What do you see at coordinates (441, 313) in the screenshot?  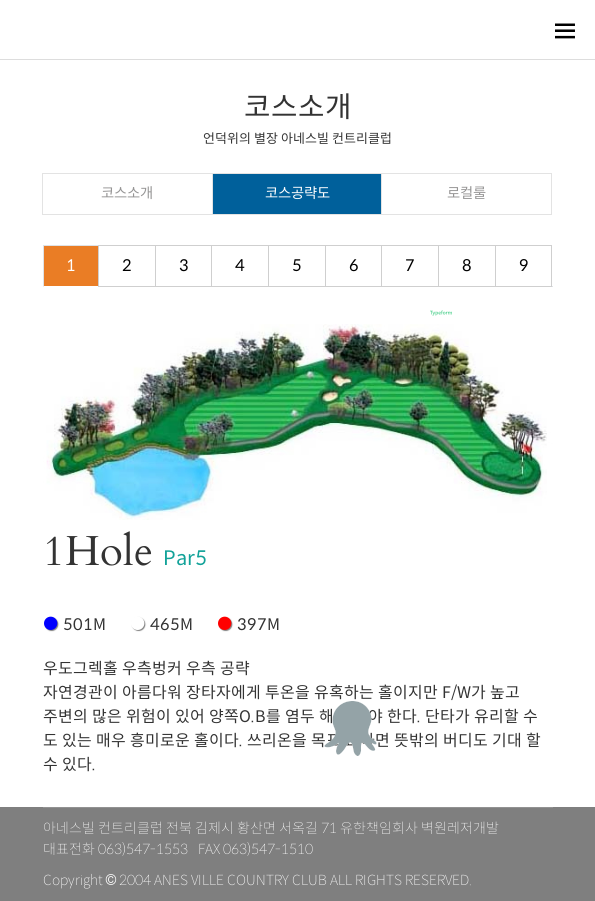 I see `Typeform logo` at bounding box center [441, 313].